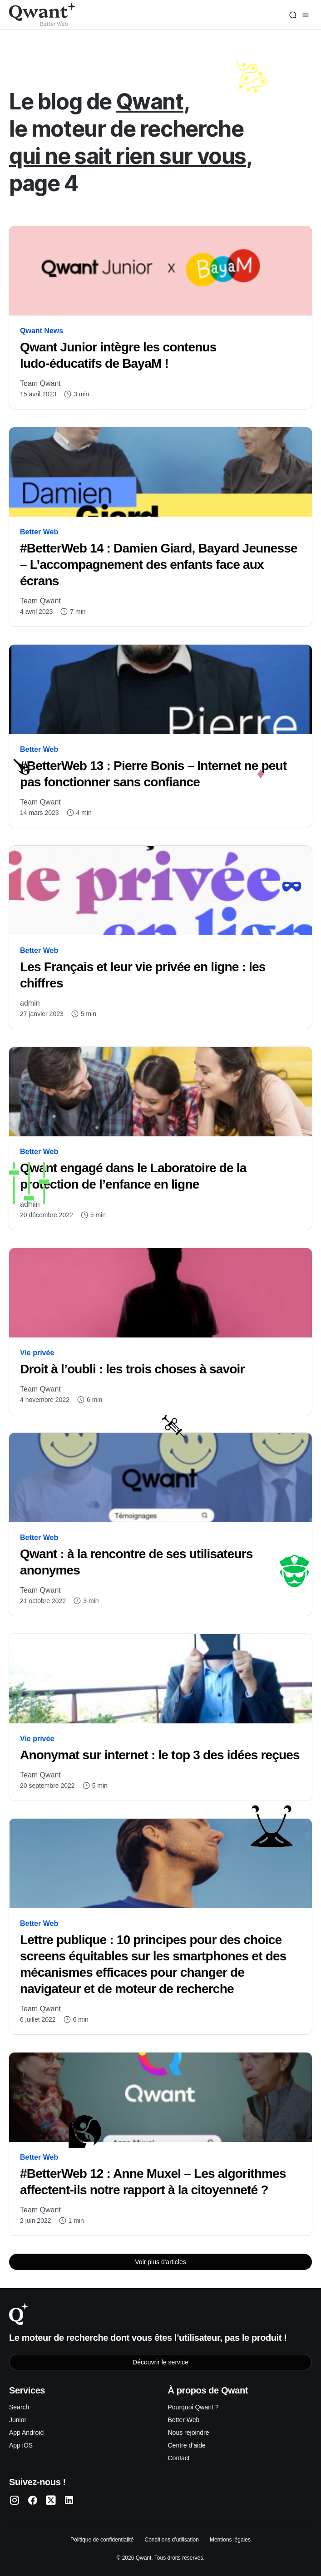  Describe the element at coordinates (272, 1825) in the screenshot. I see `indicates slow loading or processing speed` at that location.